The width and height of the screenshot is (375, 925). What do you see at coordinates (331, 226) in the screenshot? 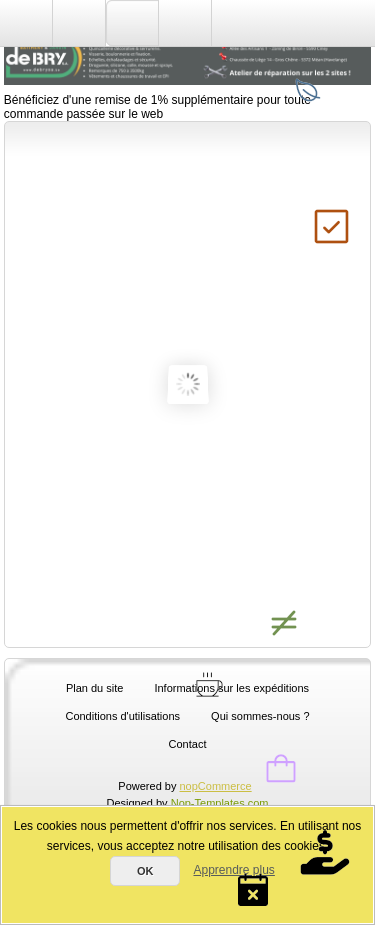
I see `mark a task or item as complete` at bounding box center [331, 226].